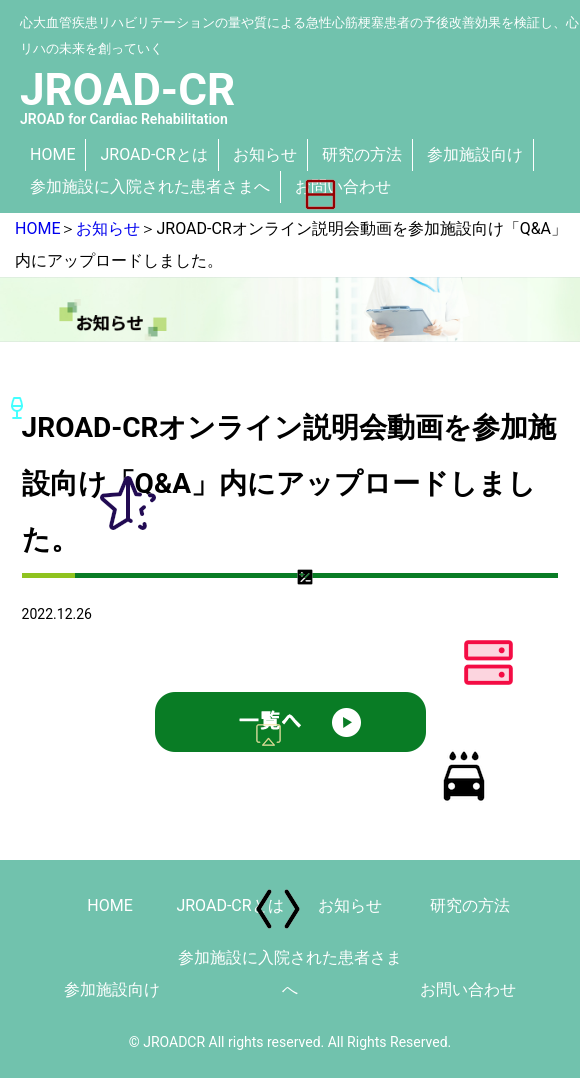  What do you see at coordinates (305, 577) in the screenshot?
I see `toggle between adding and subtracting values` at bounding box center [305, 577].